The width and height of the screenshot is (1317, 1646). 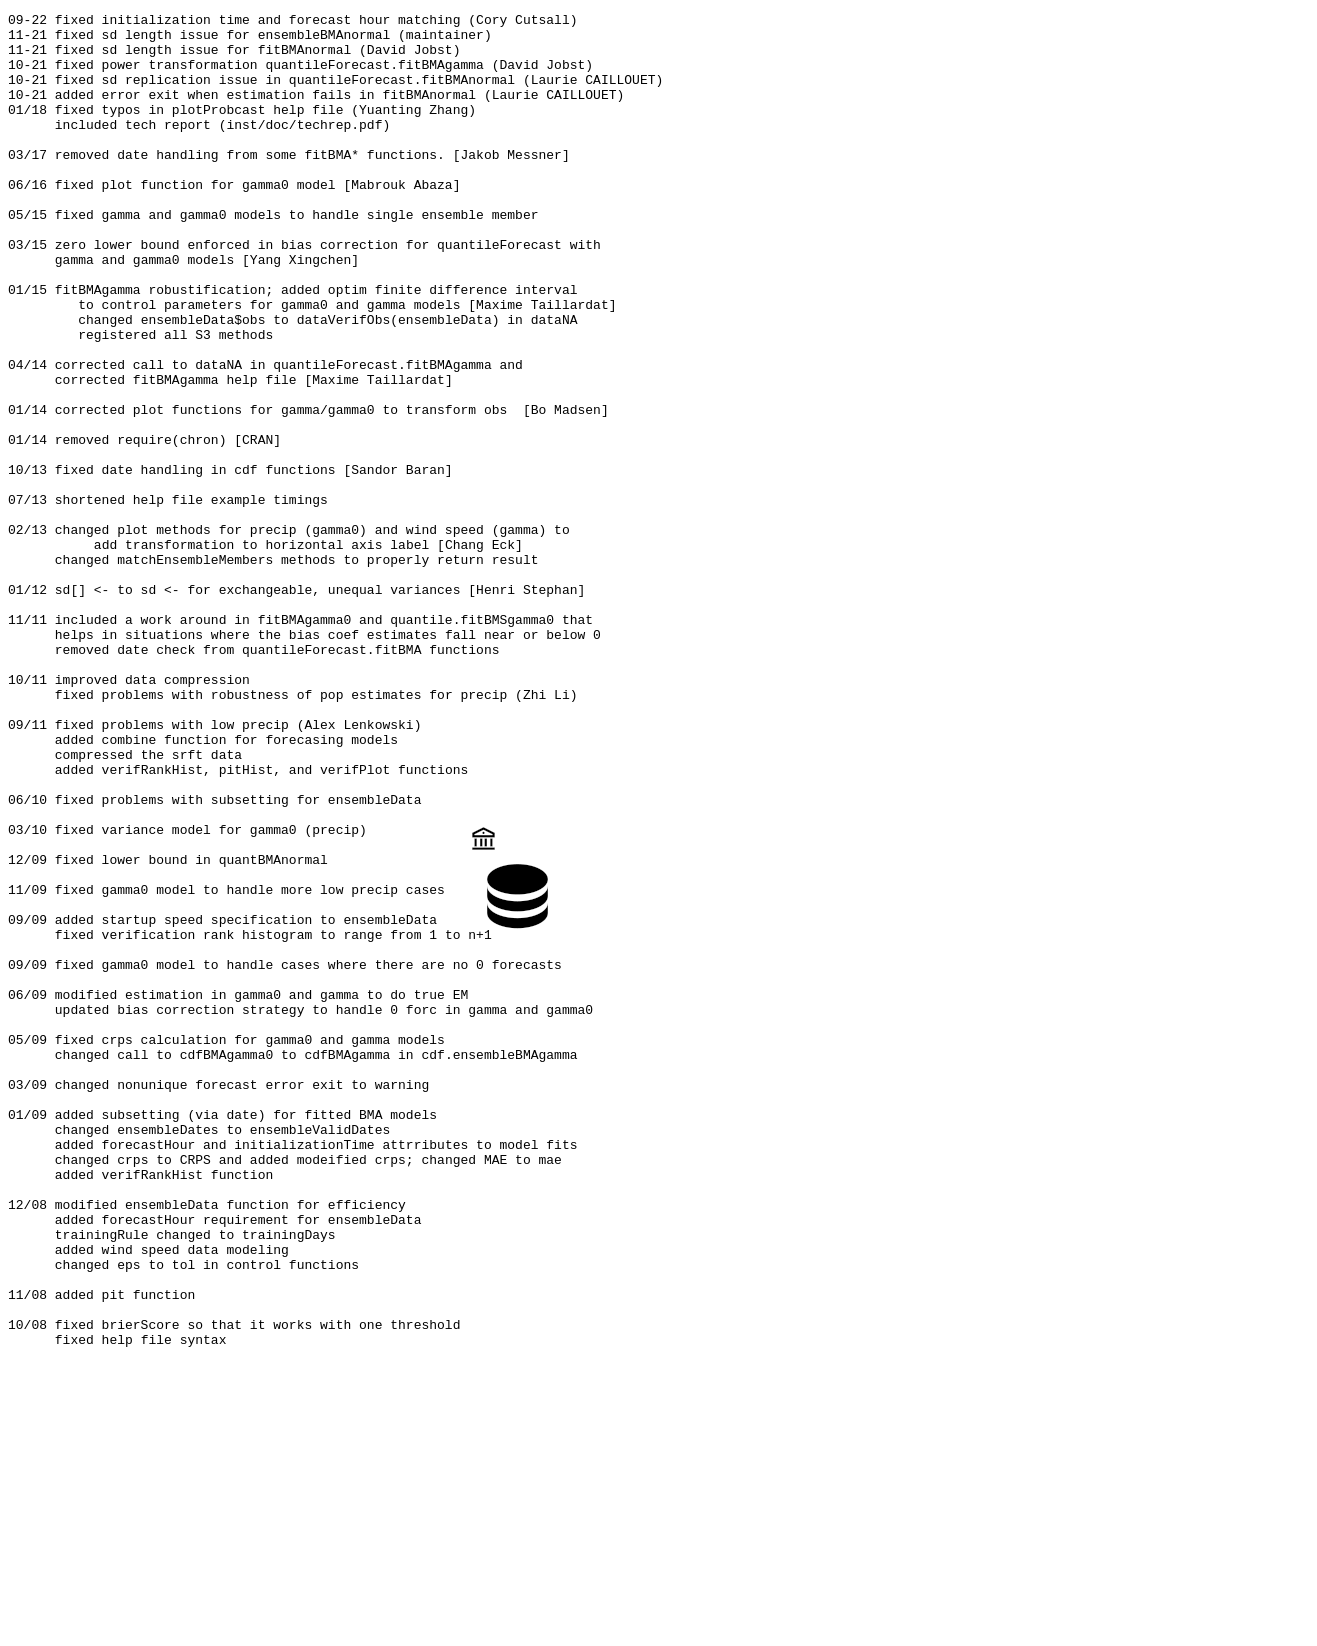 I want to click on access banking or financial services, so click(x=483, y=838).